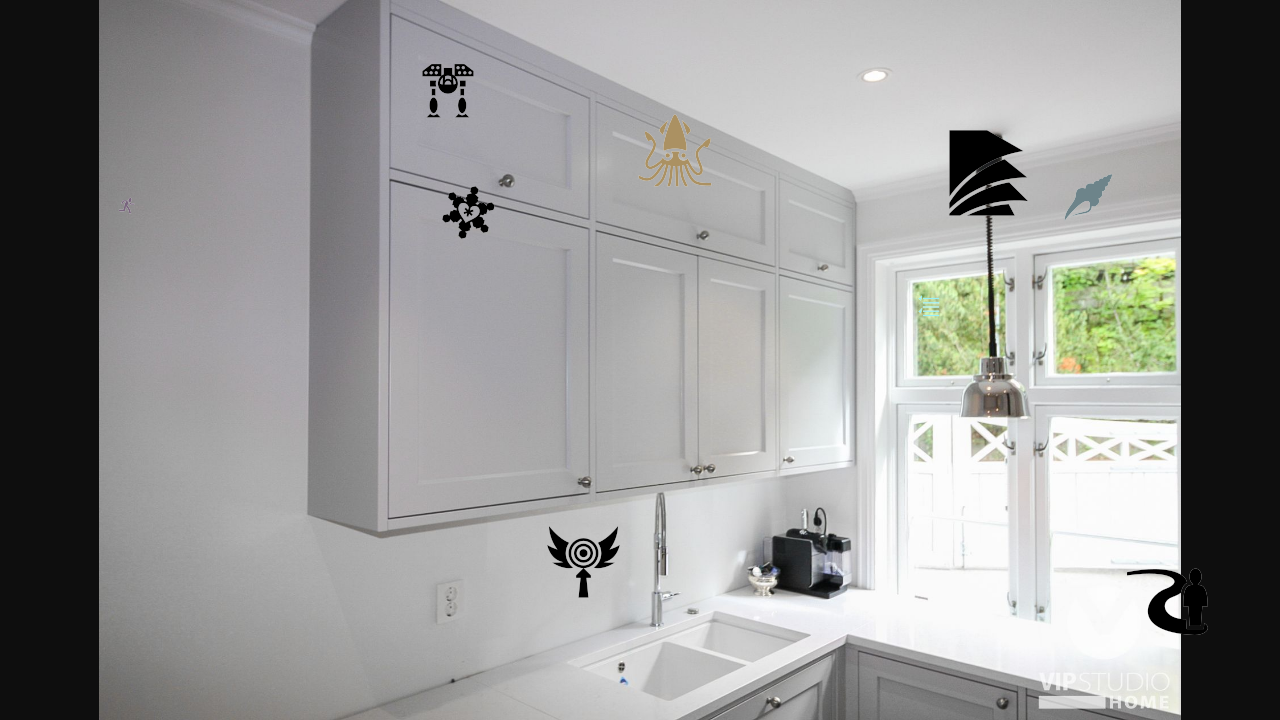 This screenshot has width=1280, height=720. Describe the element at coordinates (126, 205) in the screenshot. I see `start or resume running in a game` at that location.